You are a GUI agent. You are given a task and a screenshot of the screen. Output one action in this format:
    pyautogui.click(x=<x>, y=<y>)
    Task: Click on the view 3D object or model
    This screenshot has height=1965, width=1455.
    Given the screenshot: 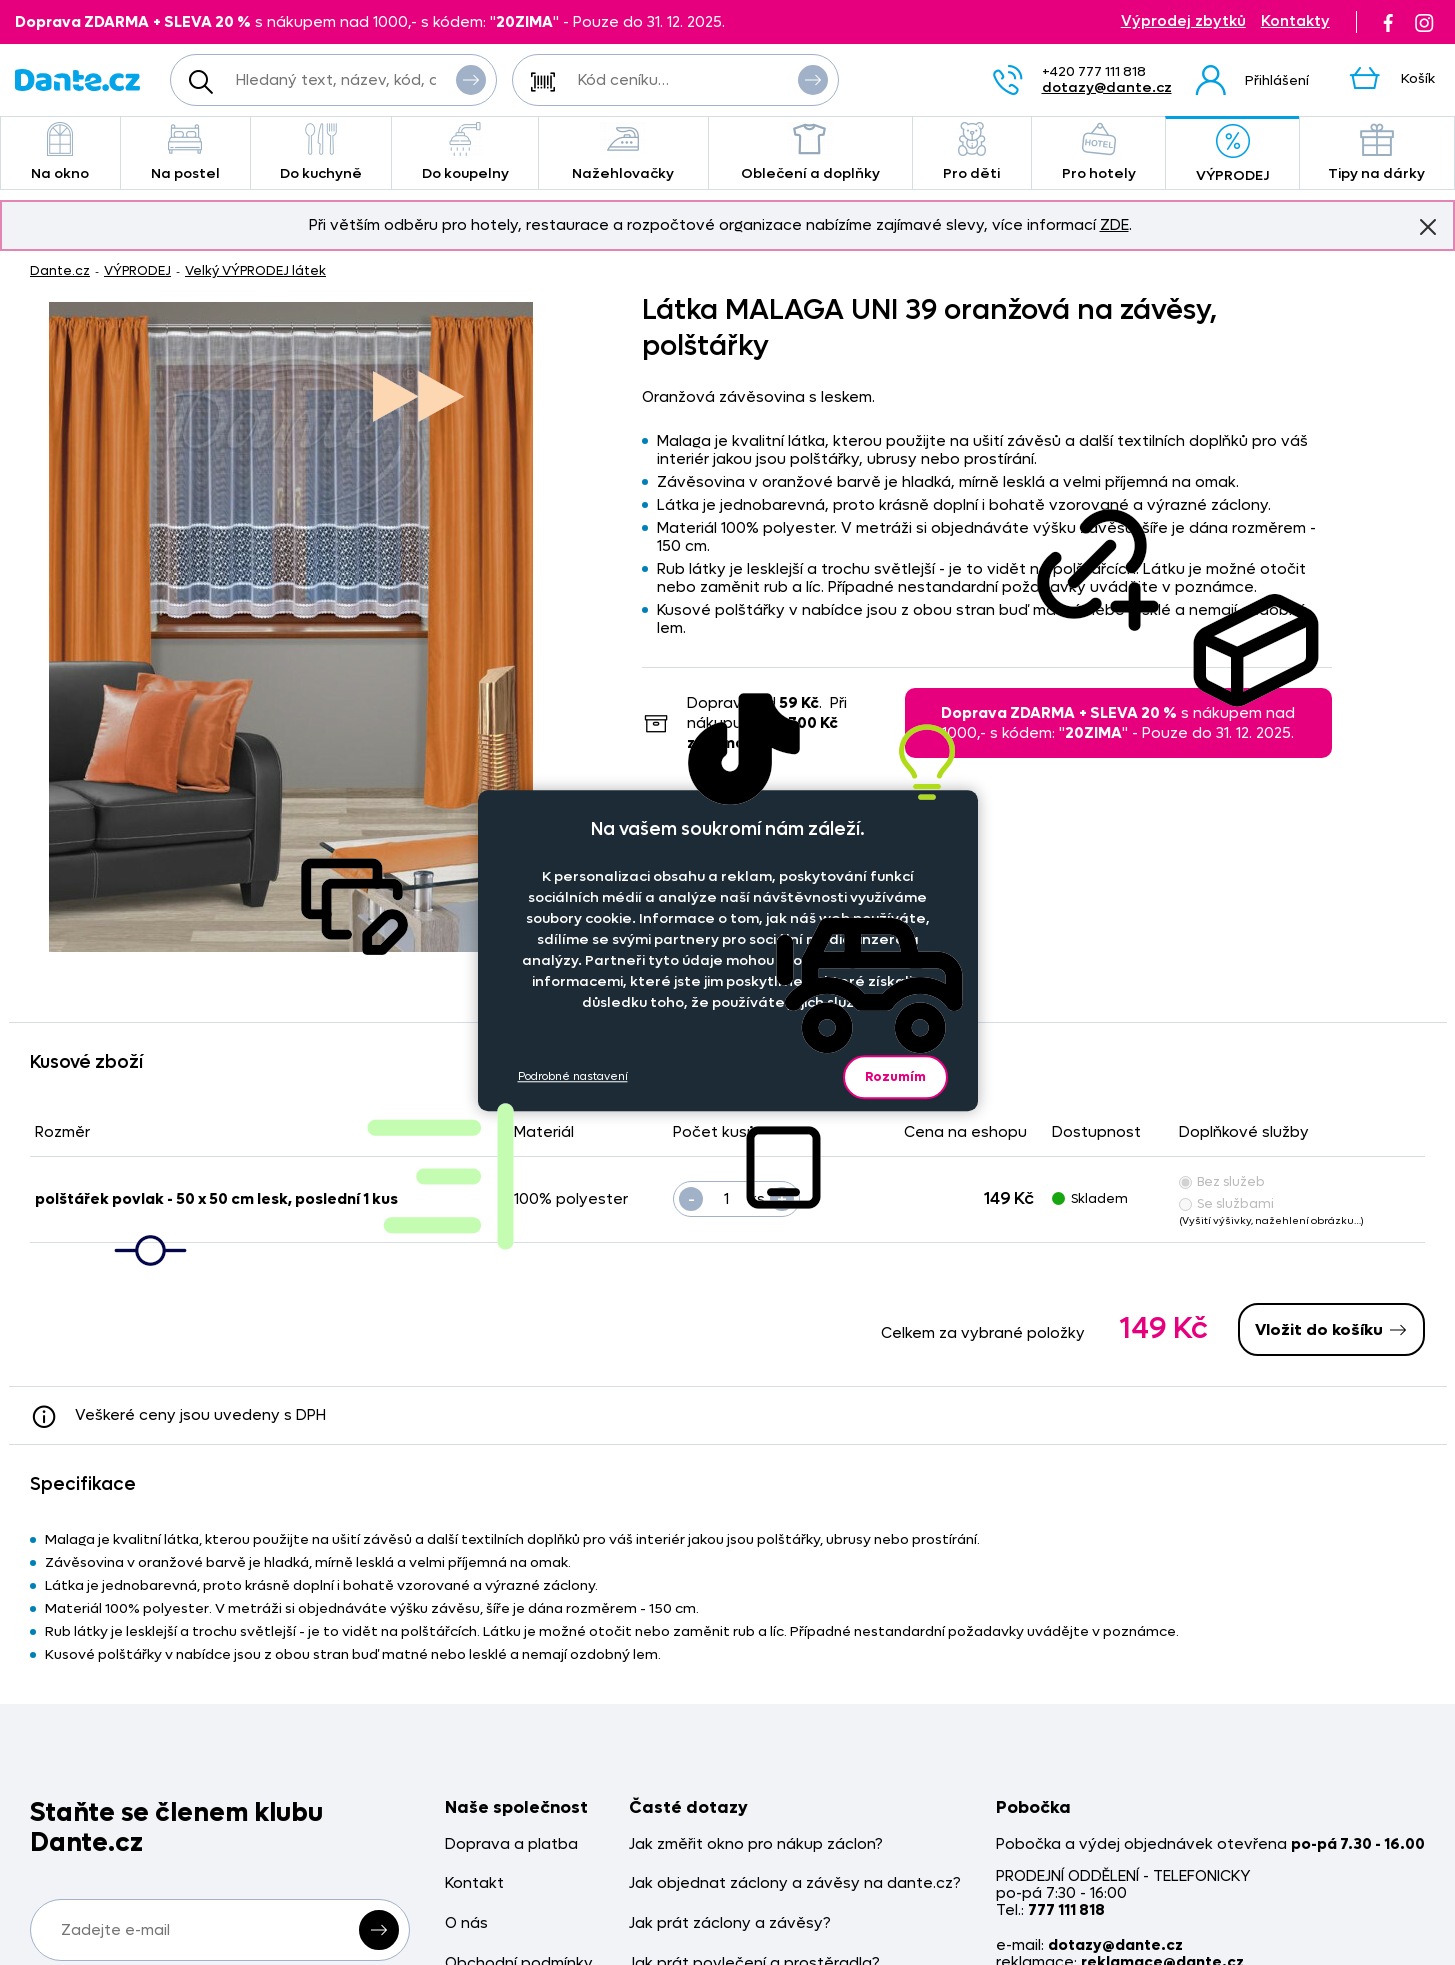 What is the action you would take?
    pyautogui.click(x=1256, y=644)
    